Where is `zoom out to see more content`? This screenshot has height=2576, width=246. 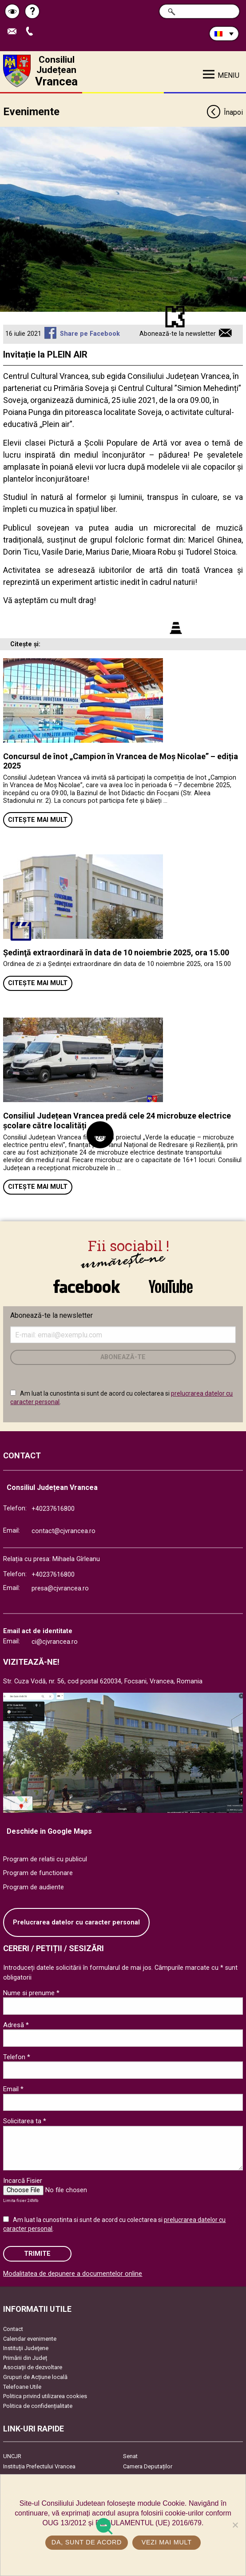
zoom out to see more content is located at coordinates (104, 2526).